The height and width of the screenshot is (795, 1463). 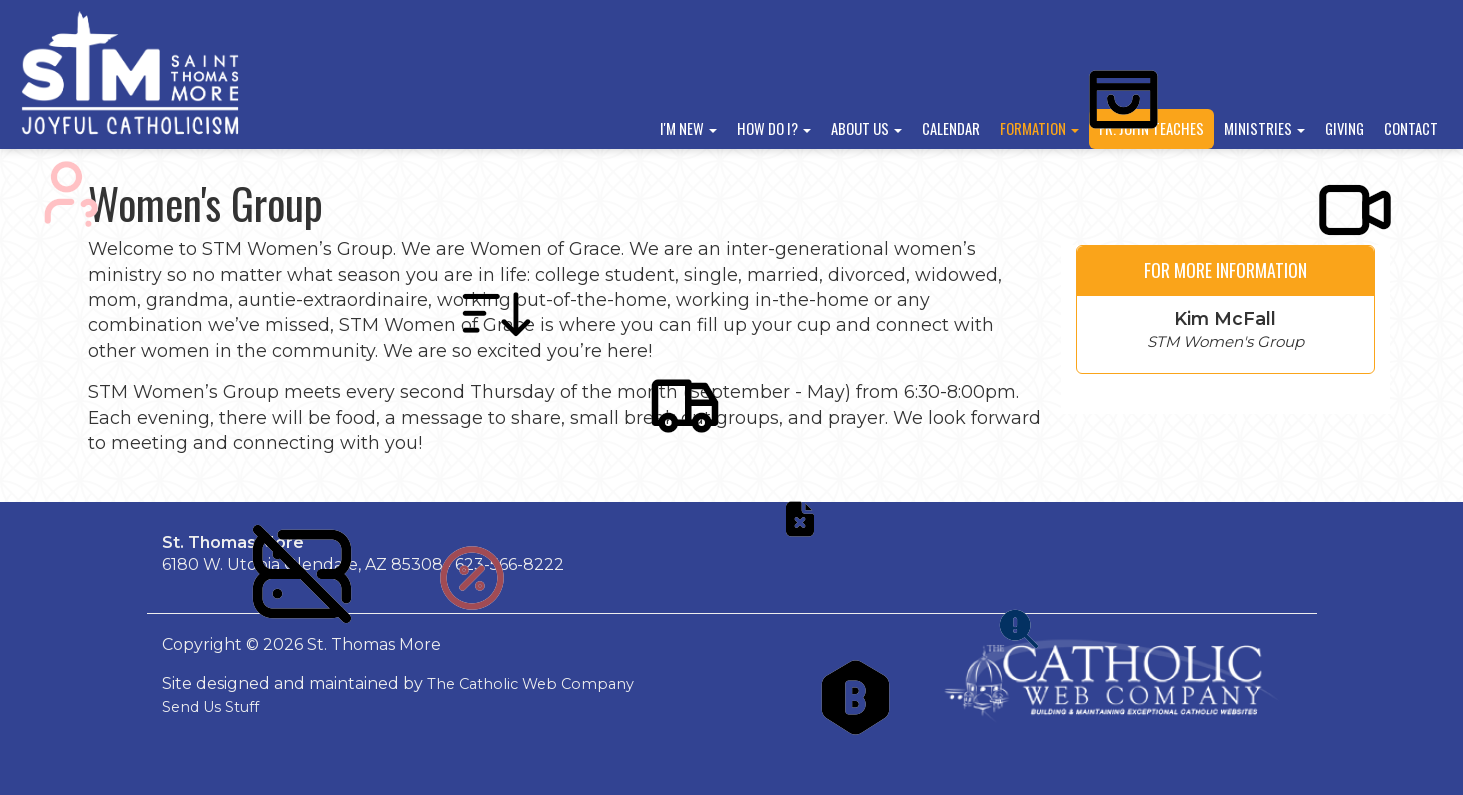 What do you see at coordinates (66, 192) in the screenshot?
I see `unknown or unidentified user` at bounding box center [66, 192].